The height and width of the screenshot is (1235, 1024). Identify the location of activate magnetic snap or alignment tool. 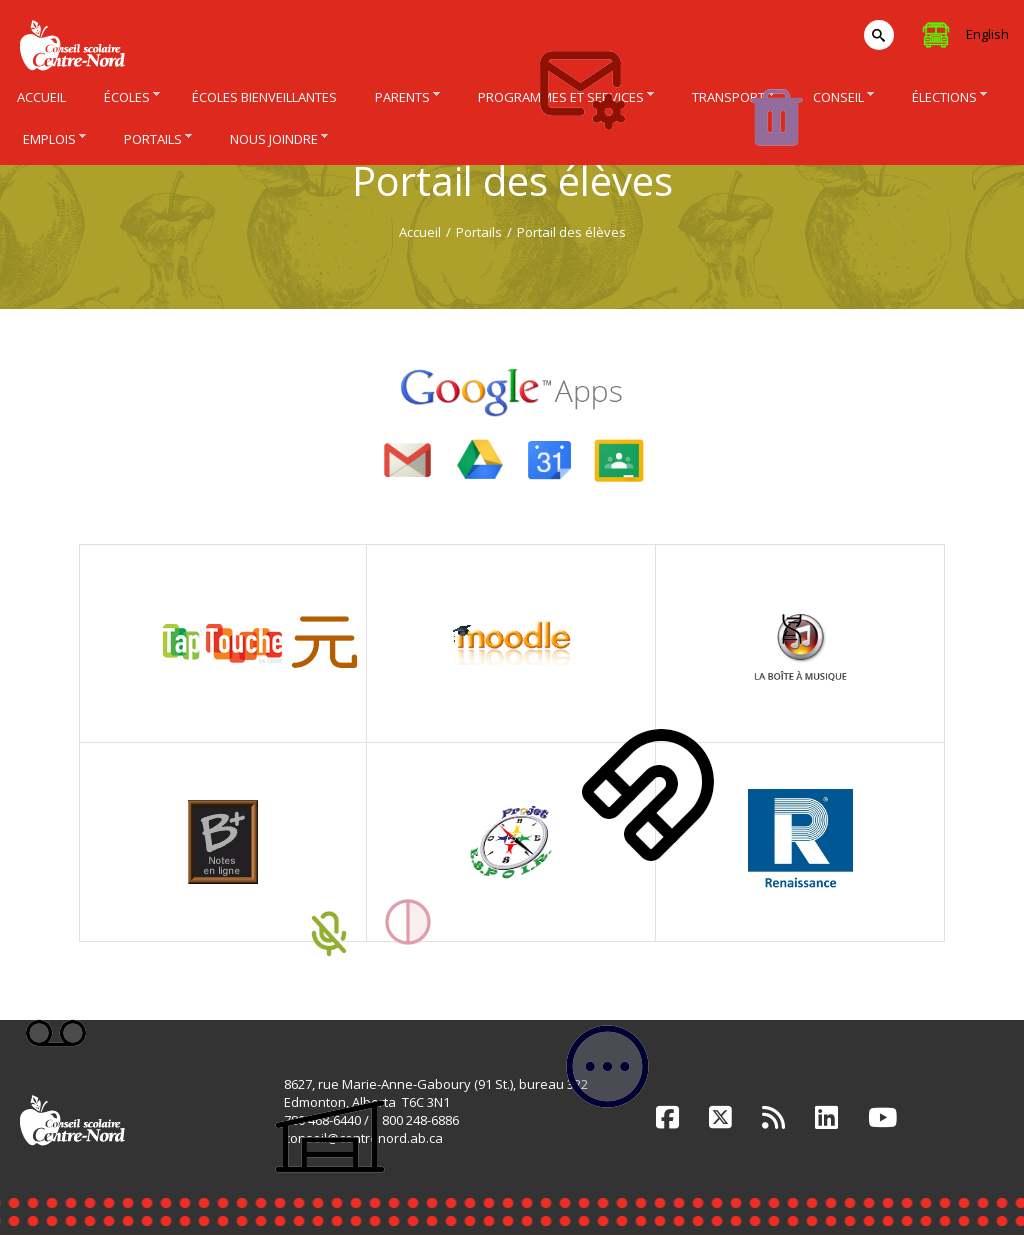
(648, 795).